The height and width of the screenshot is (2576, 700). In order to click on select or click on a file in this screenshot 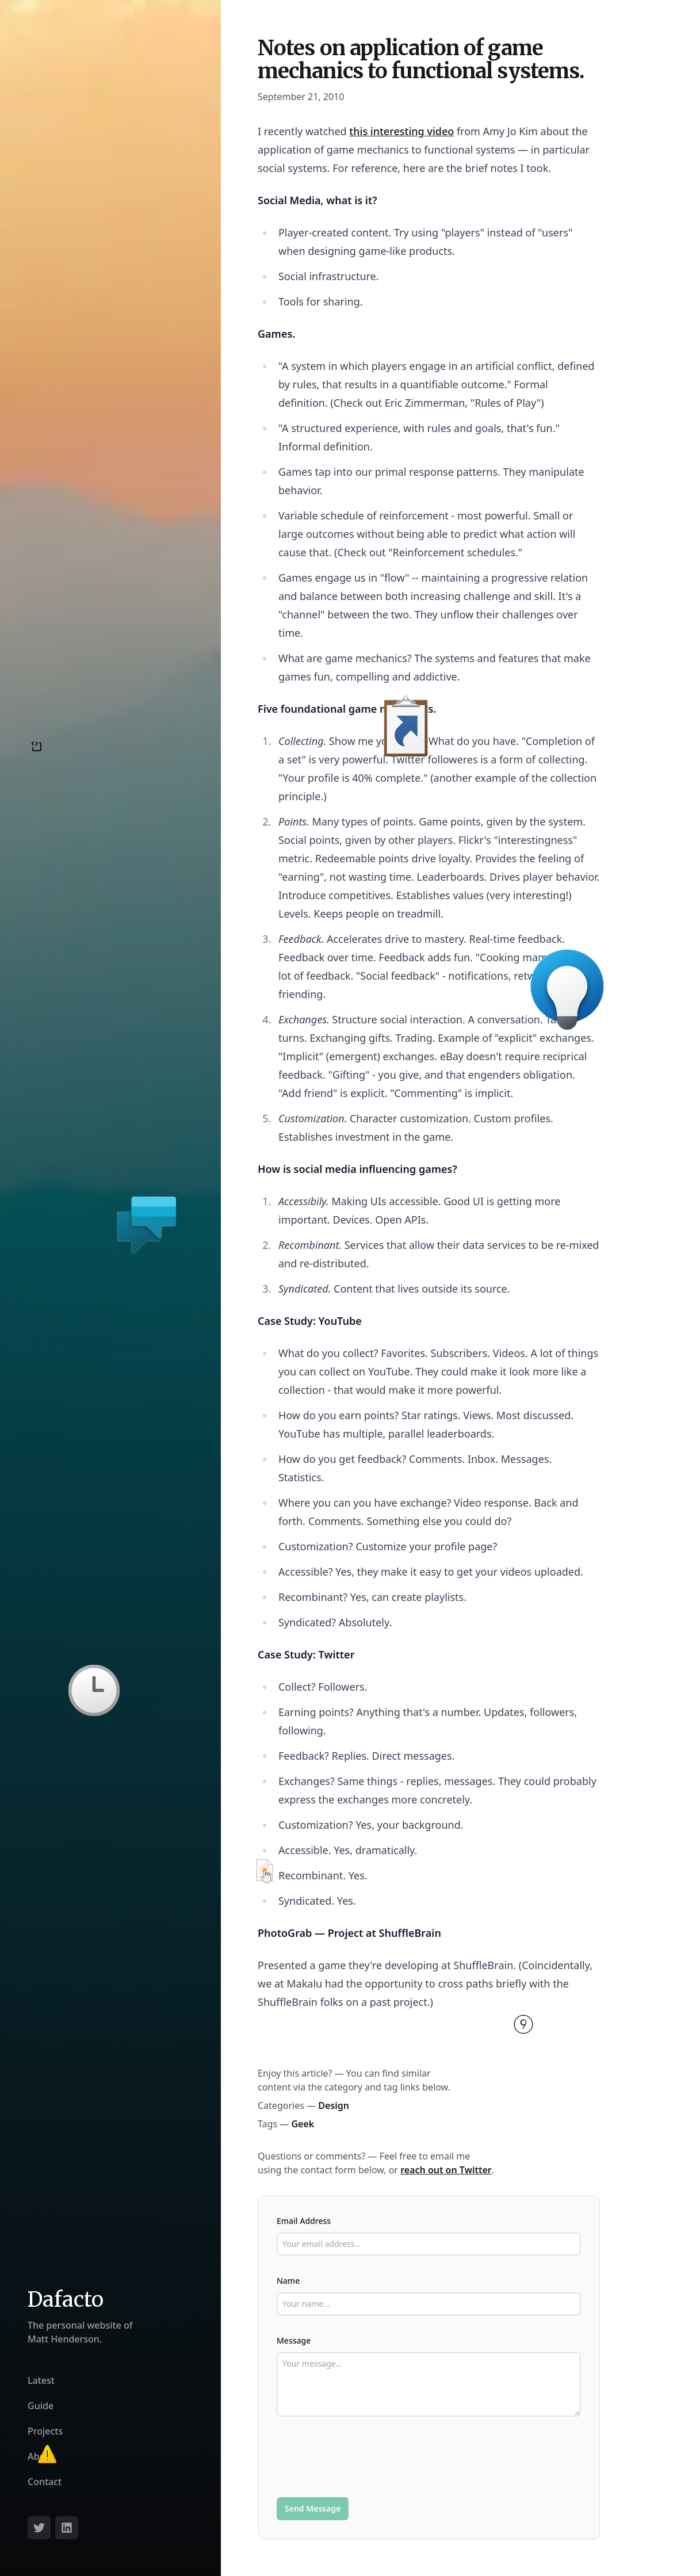, I will do `click(265, 1870)`.